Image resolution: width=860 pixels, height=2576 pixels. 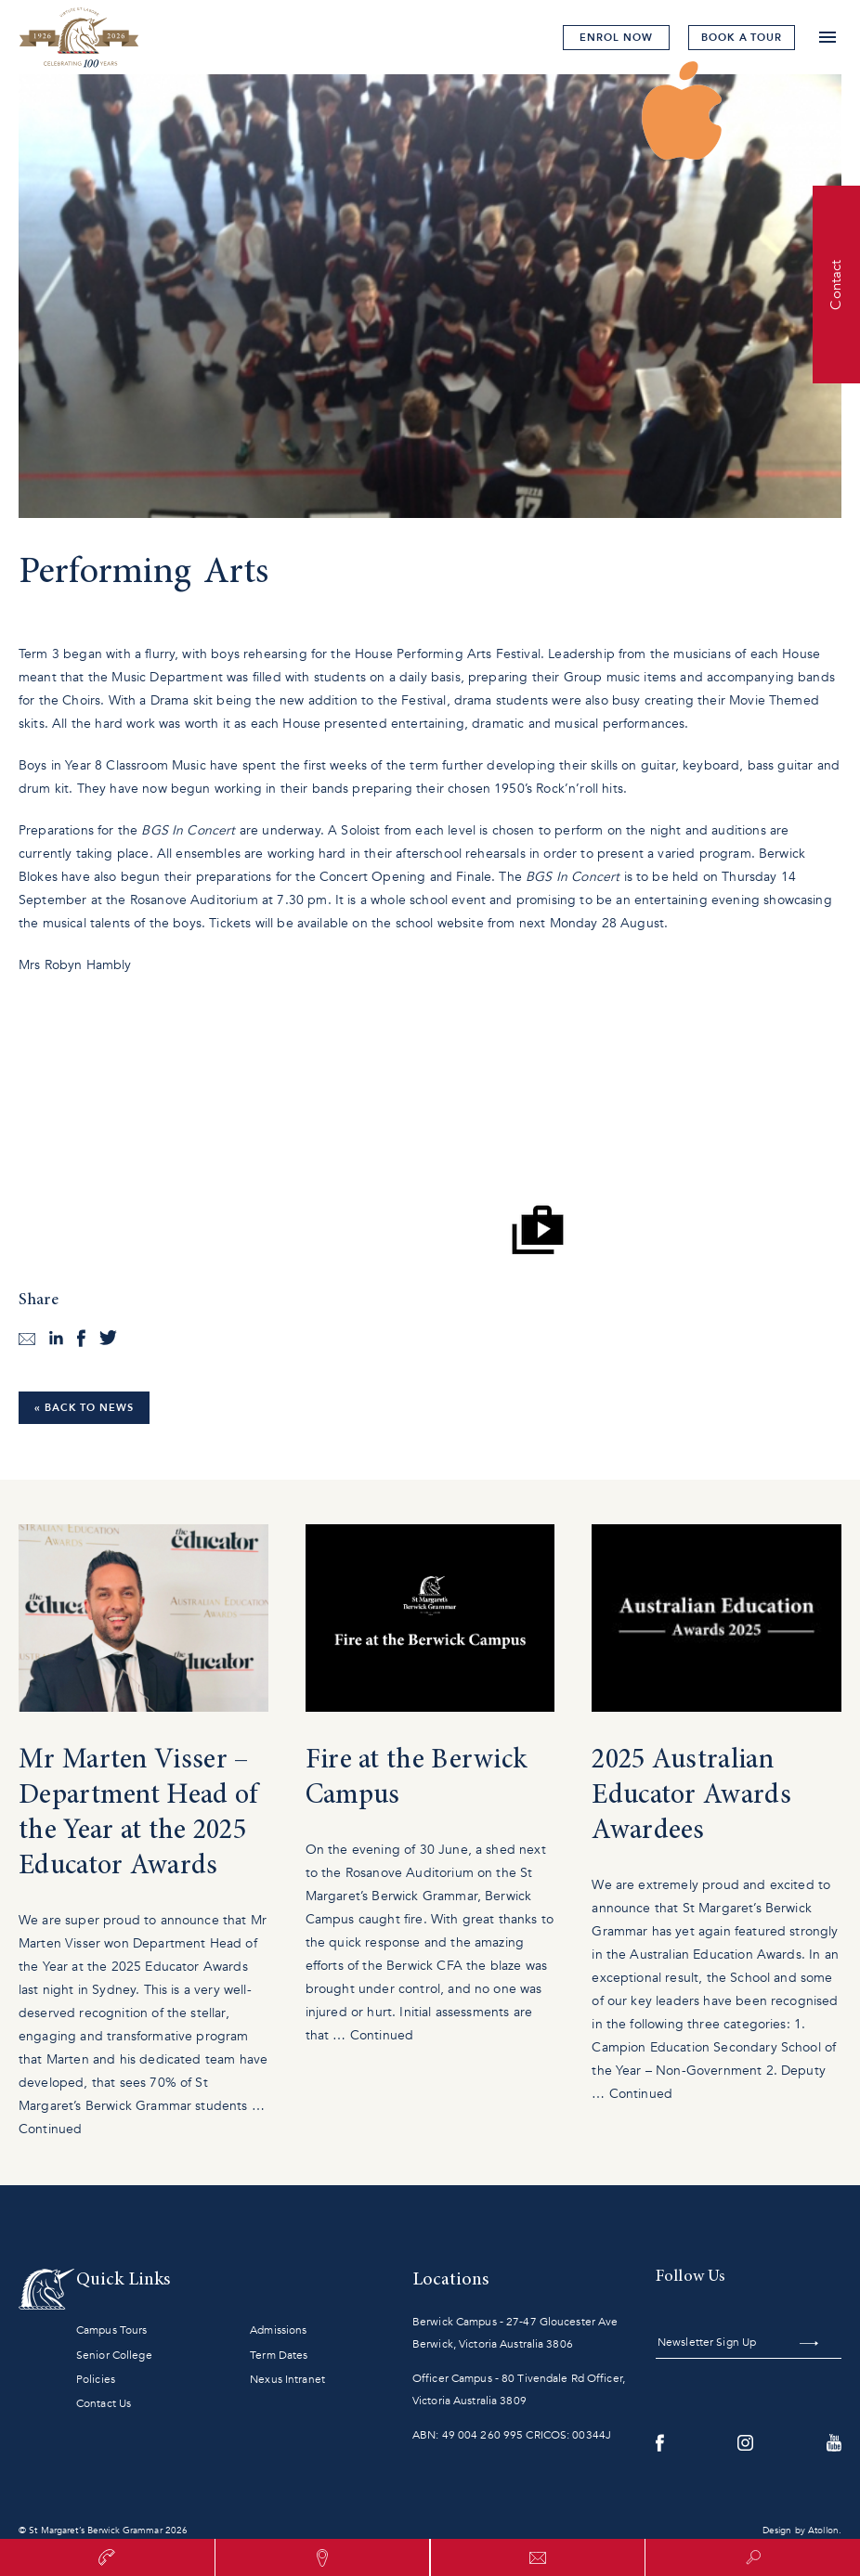 What do you see at coordinates (538, 1231) in the screenshot?
I see `access purchased video content` at bounding box center [538, 1231].